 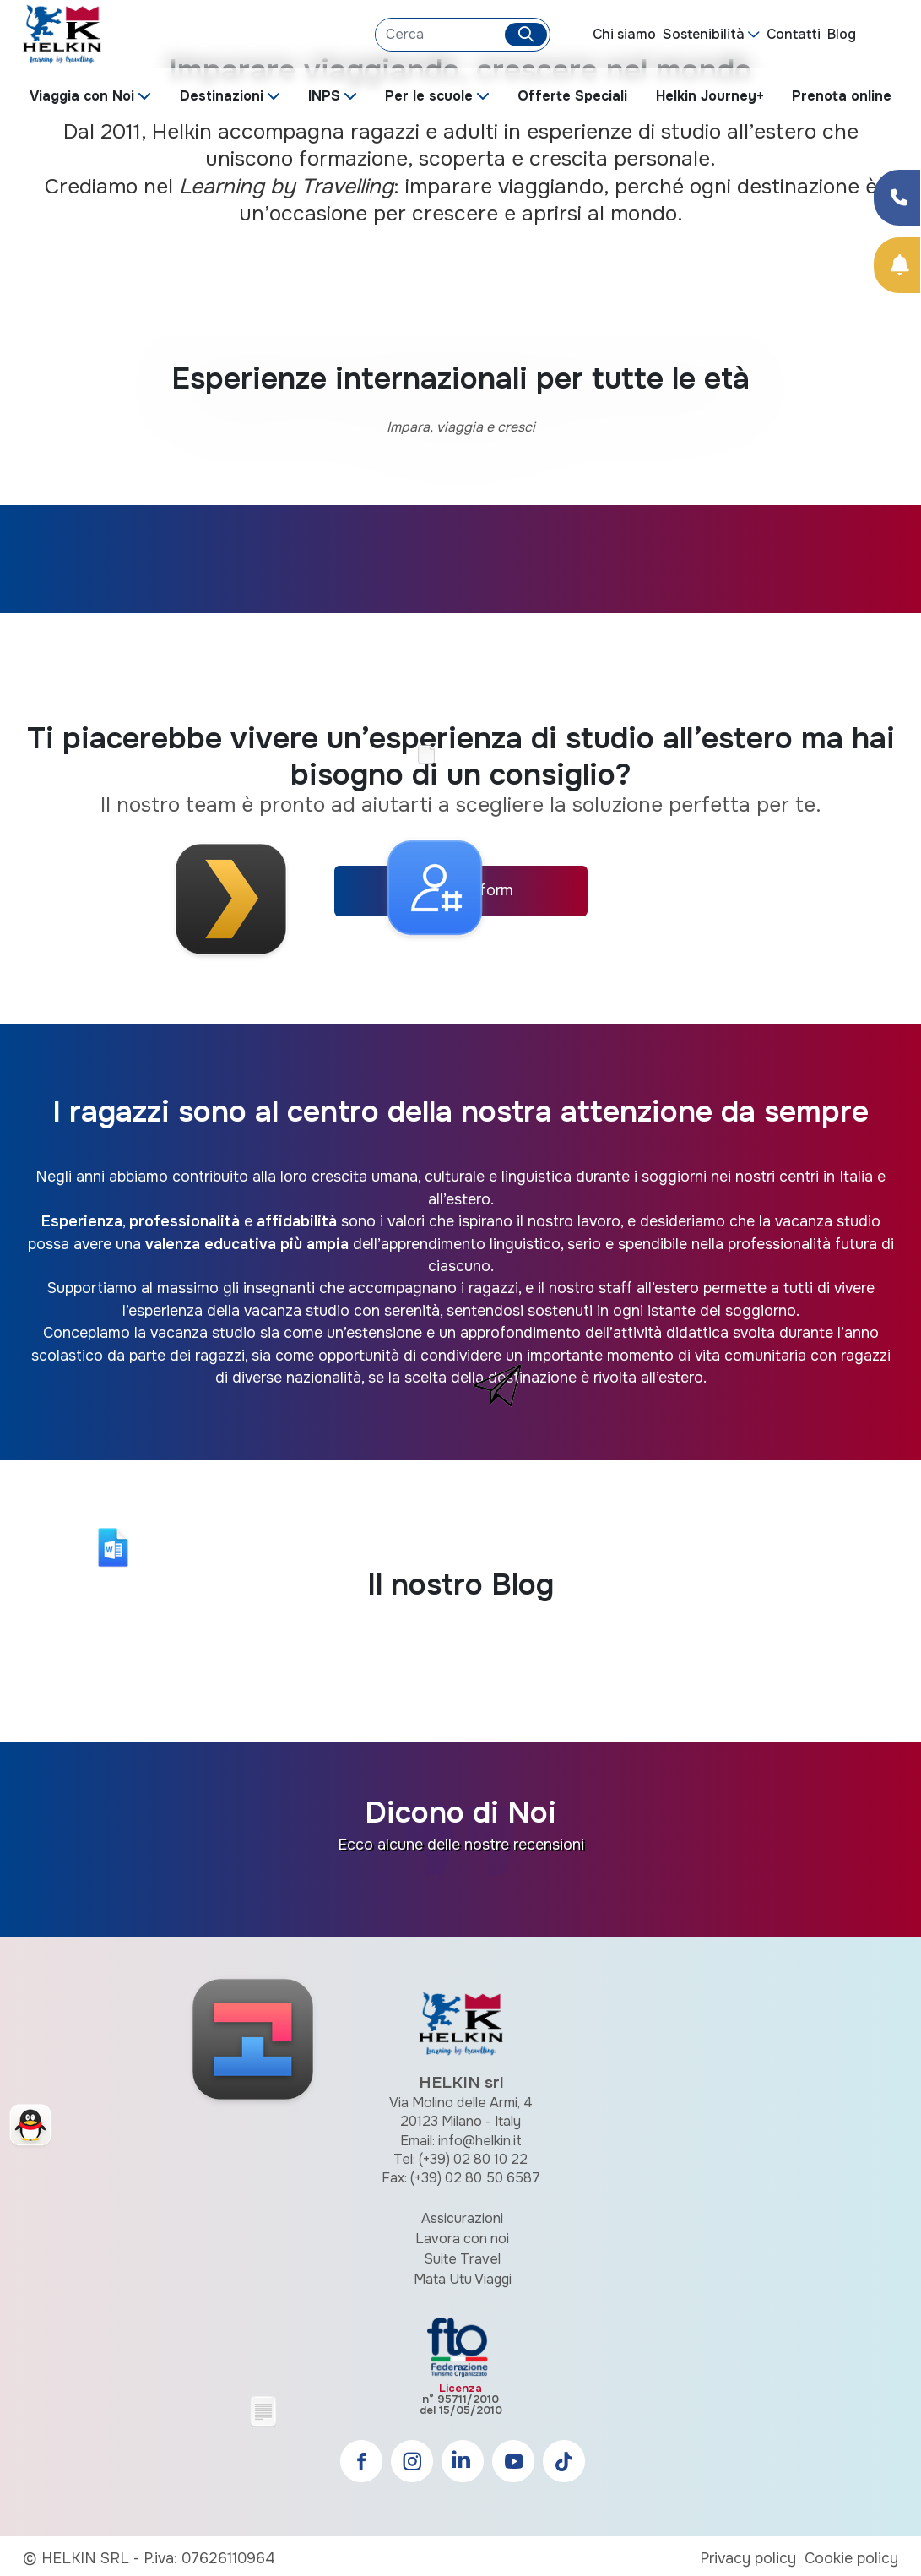 What do you see at coordinates (30, 2125) in the screenshot?
I see `open QQ messaging app` at bounding box center [30, 2125].